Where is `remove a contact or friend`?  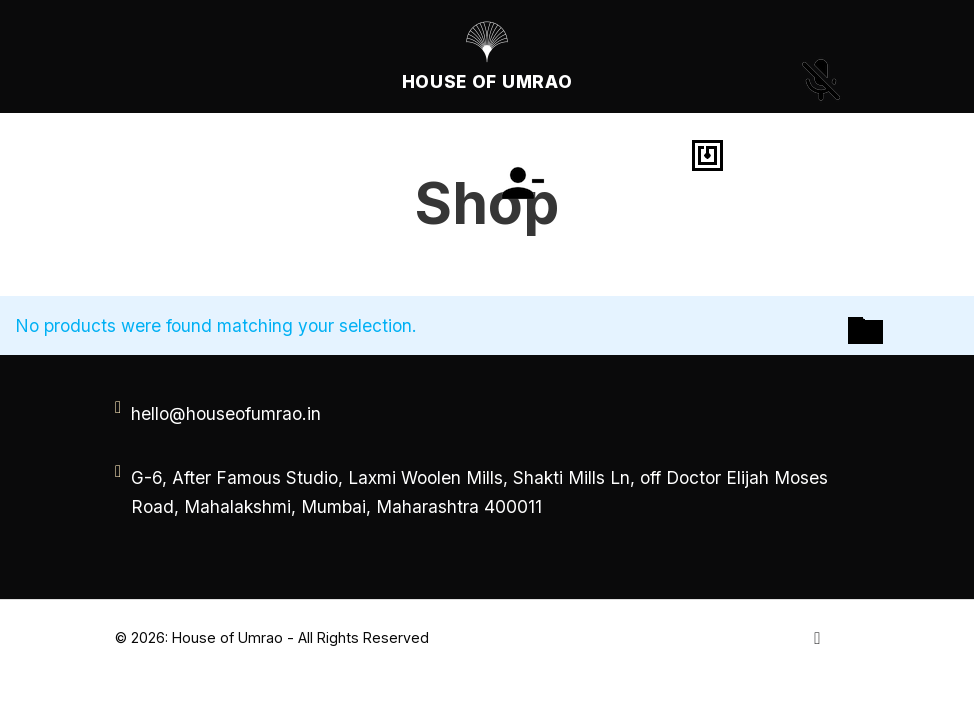 remove a contact or friend is located at coordinates (522, 183).